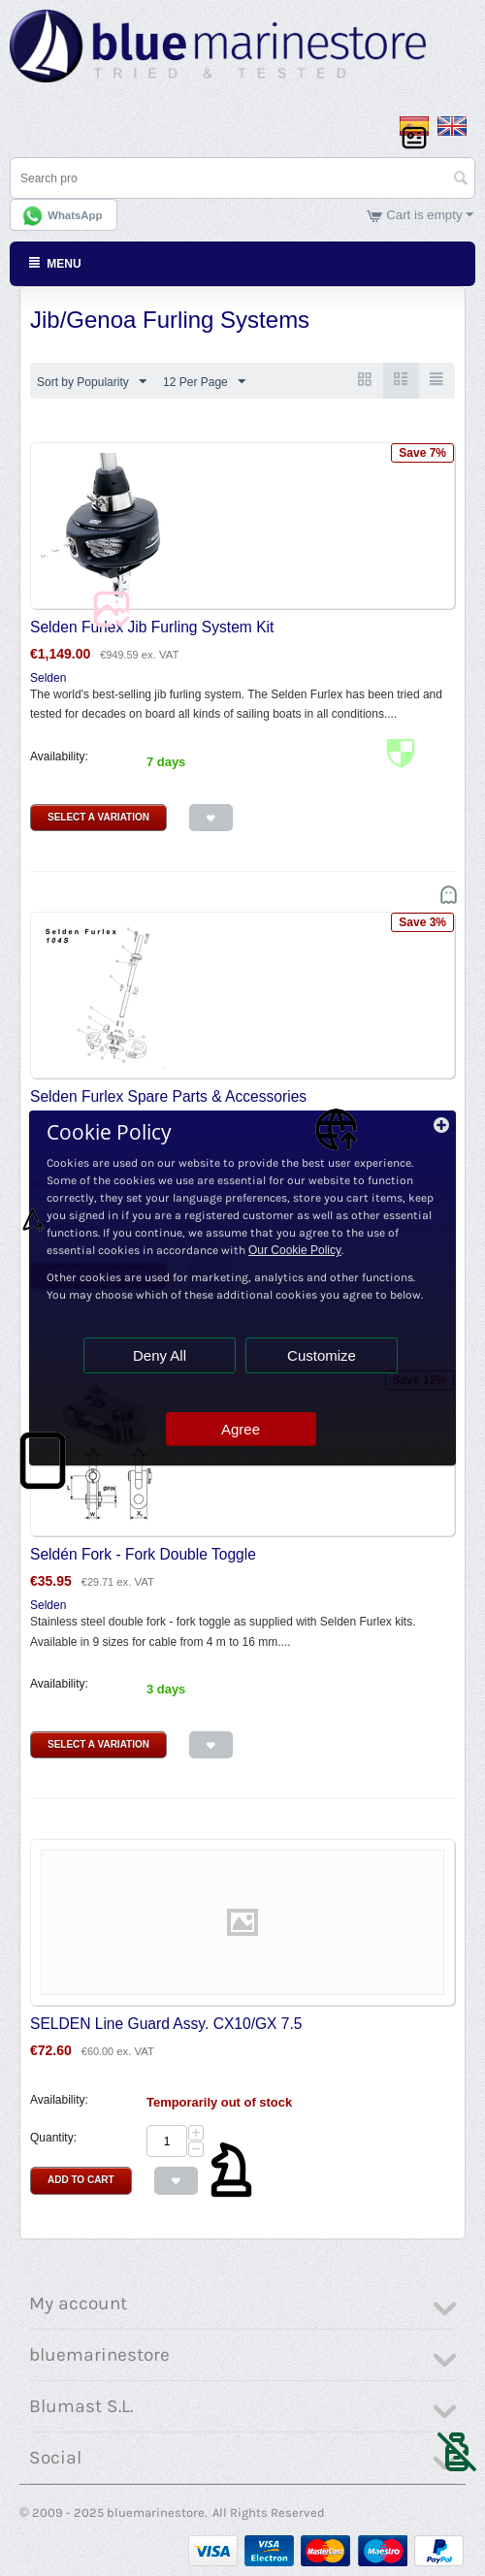  I want to click on toggle ghost mode or invisible status, so click(448, 894).